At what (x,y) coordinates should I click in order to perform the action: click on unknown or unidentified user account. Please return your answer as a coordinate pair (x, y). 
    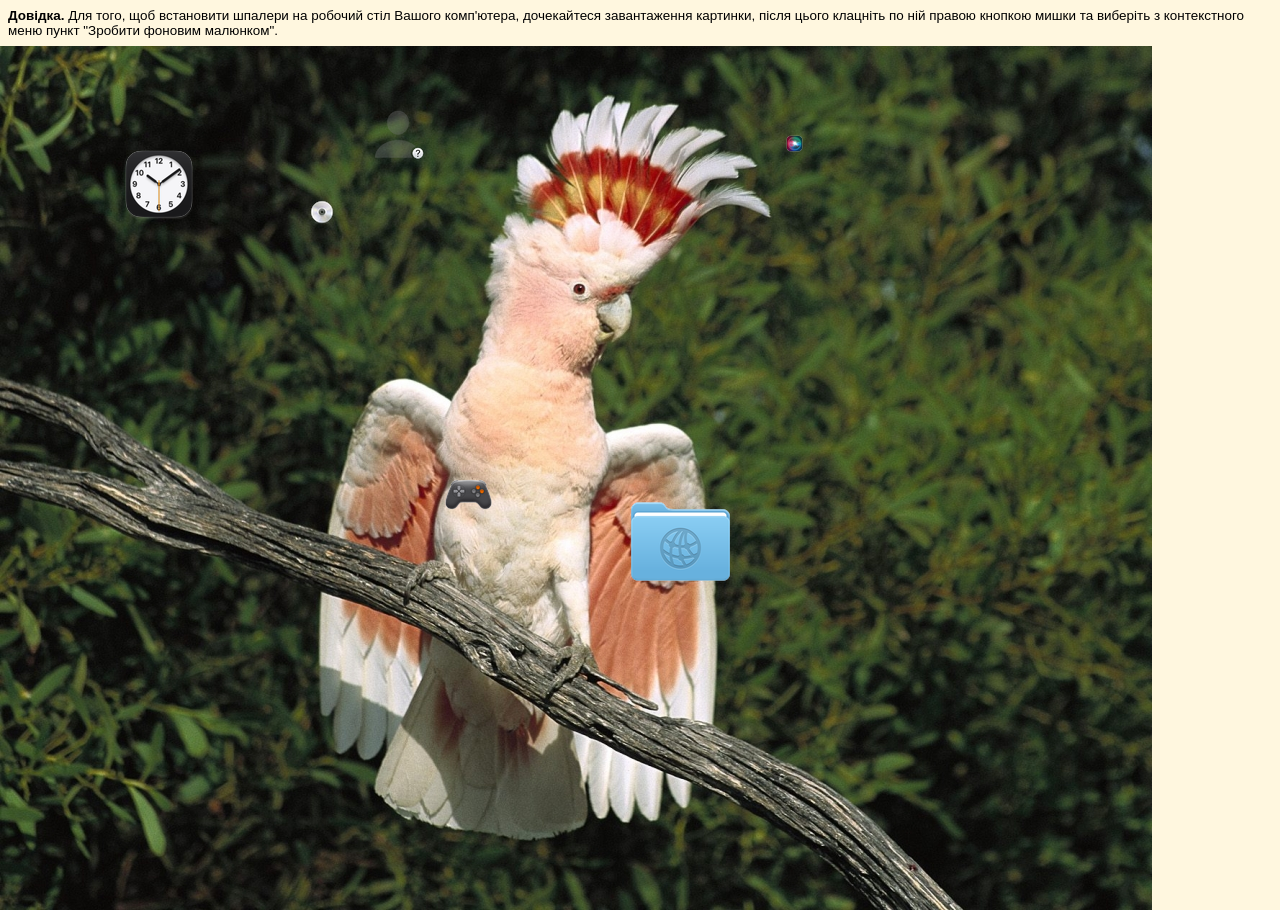
    Looking at the image, I should click on (398, 134).